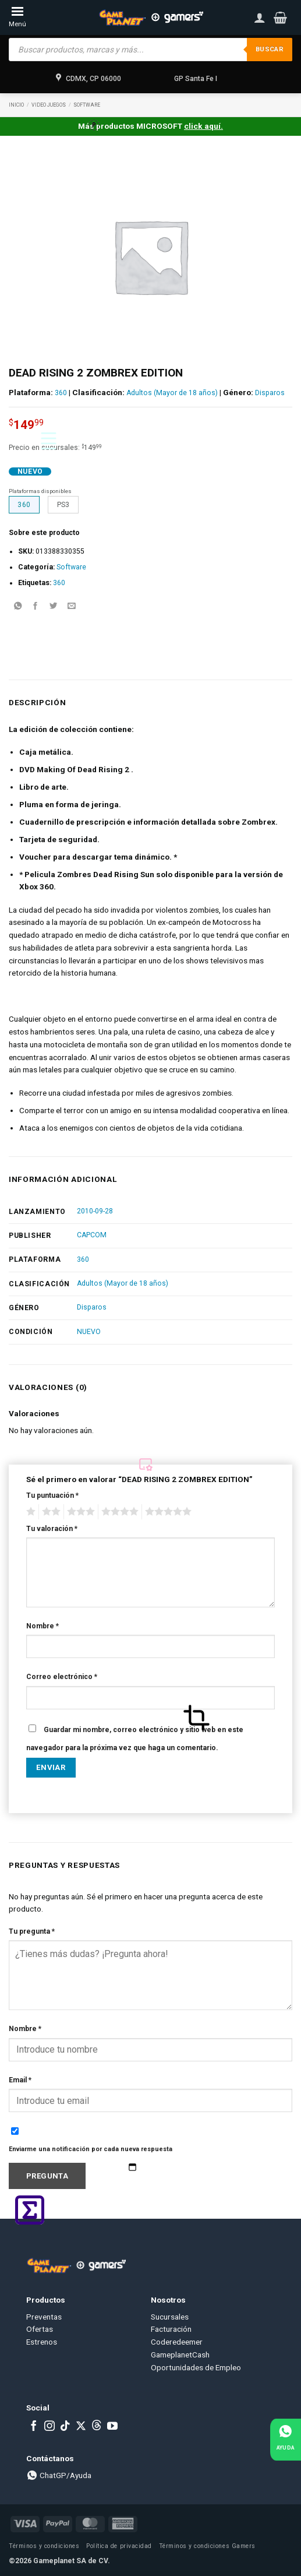 The height and width of the screenshot is (2576, 301). I want to click on indicates parking availability or location, so click(94, 125).